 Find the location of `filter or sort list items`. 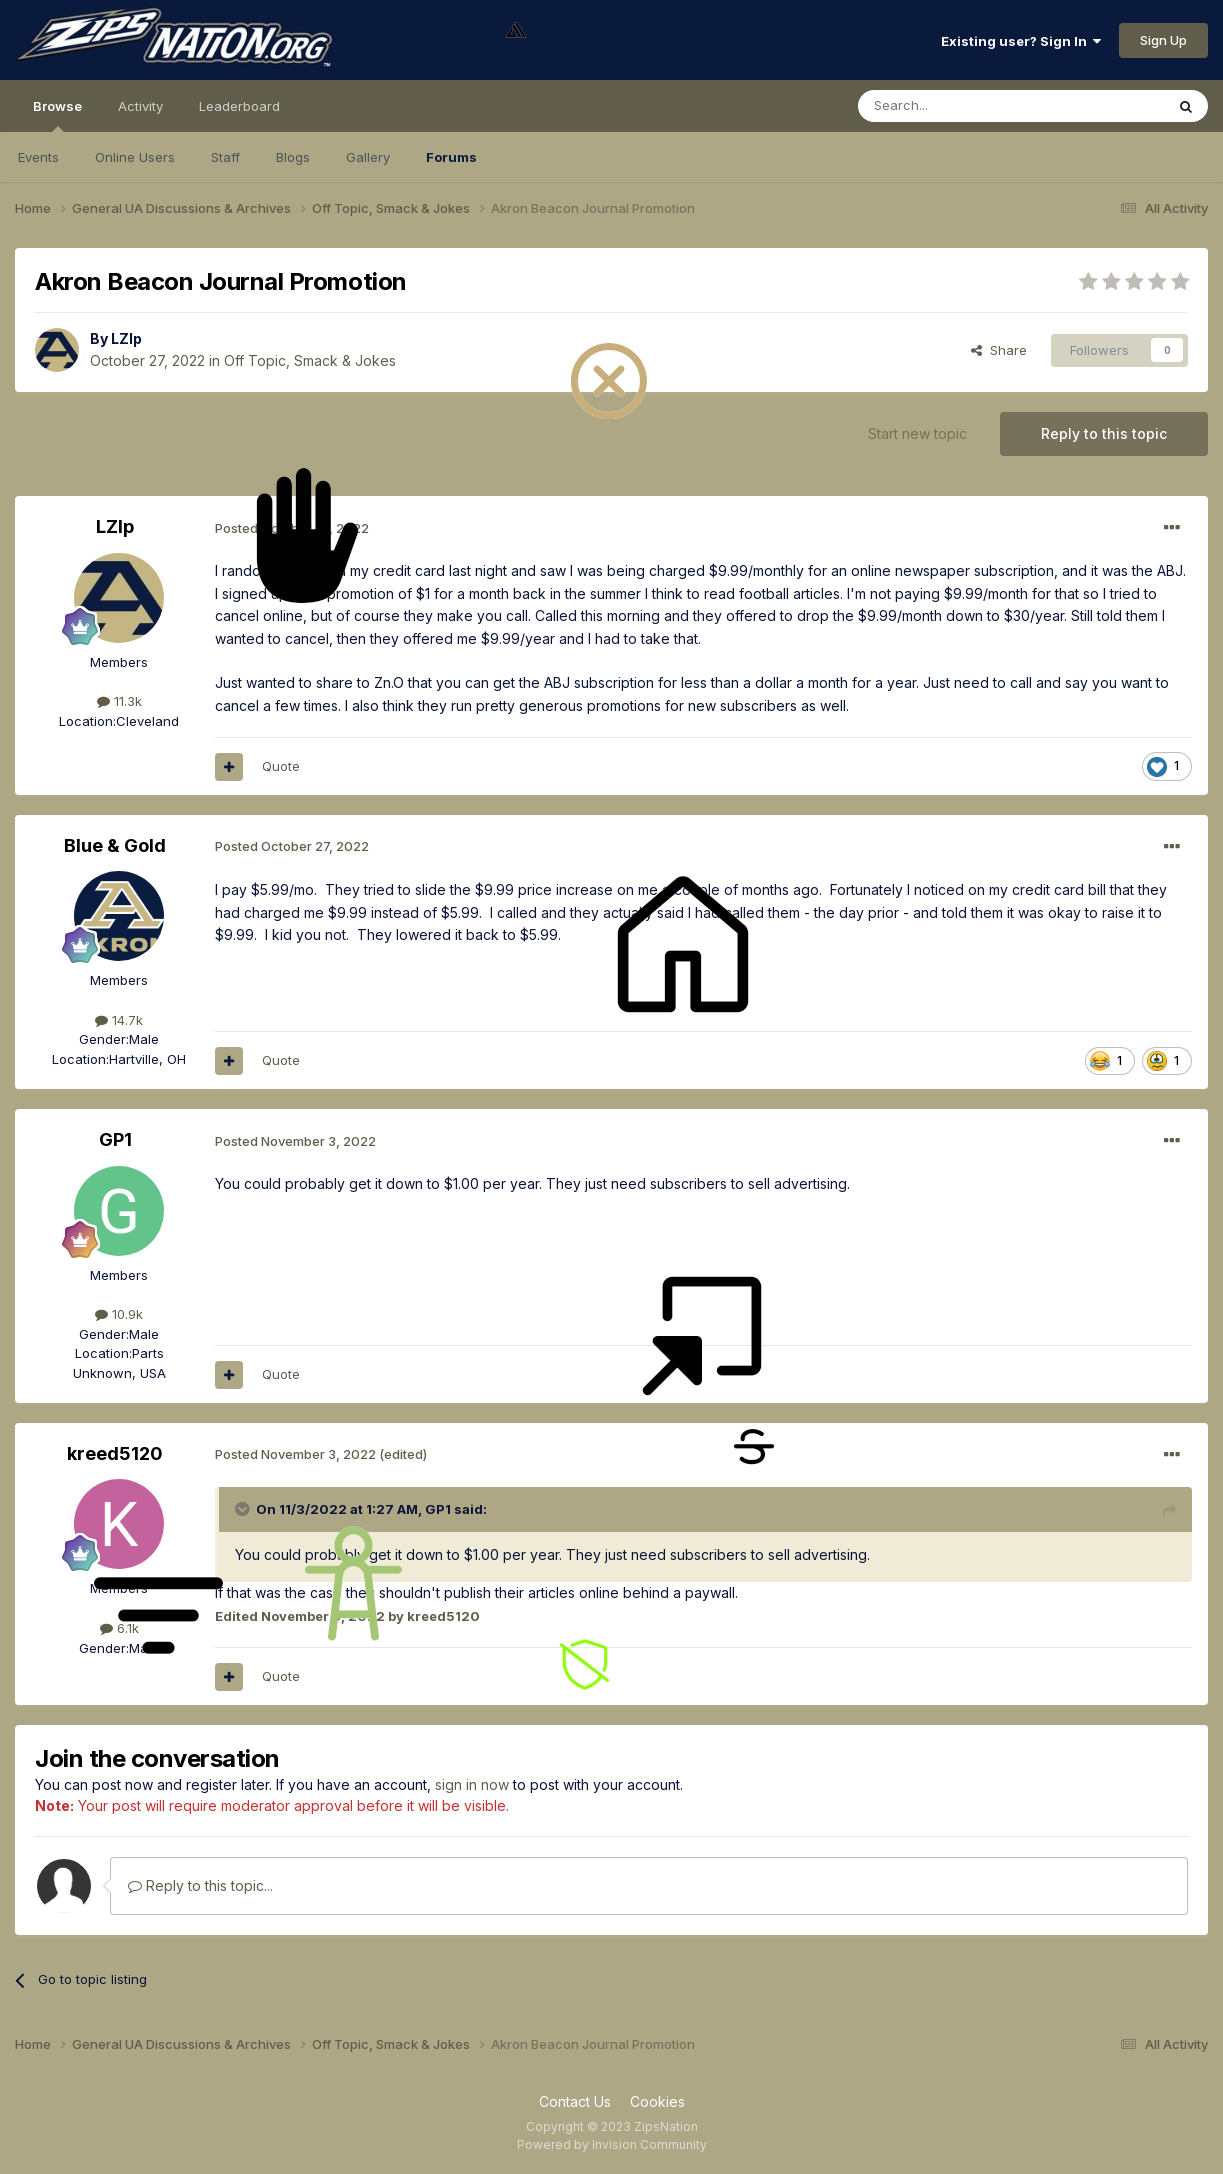

filter or sort list items is located at coordinates (158, 1617).